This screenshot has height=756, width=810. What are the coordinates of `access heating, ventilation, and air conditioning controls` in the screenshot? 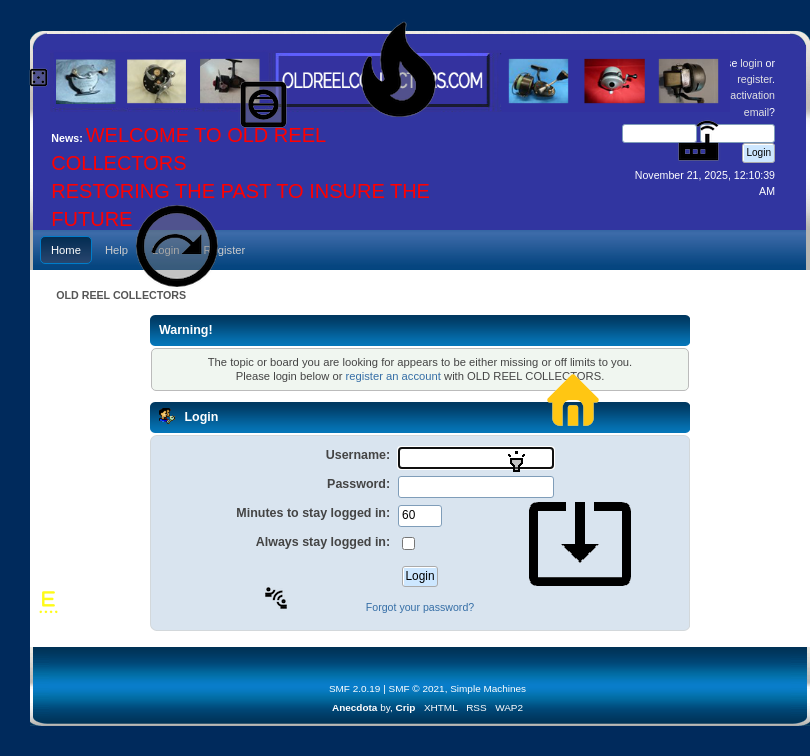 It's located at (263, 104).